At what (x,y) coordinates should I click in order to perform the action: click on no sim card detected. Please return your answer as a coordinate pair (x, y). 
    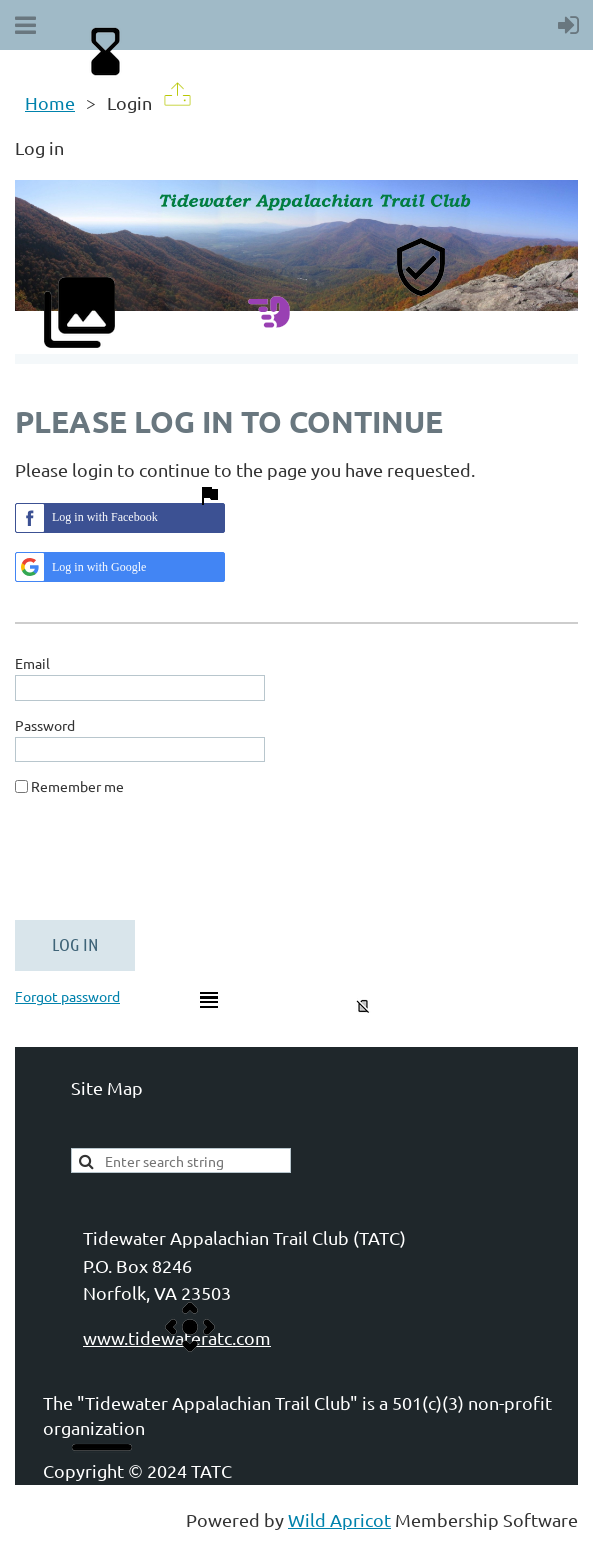
    Looking at the image, I should click on (363, 1006).